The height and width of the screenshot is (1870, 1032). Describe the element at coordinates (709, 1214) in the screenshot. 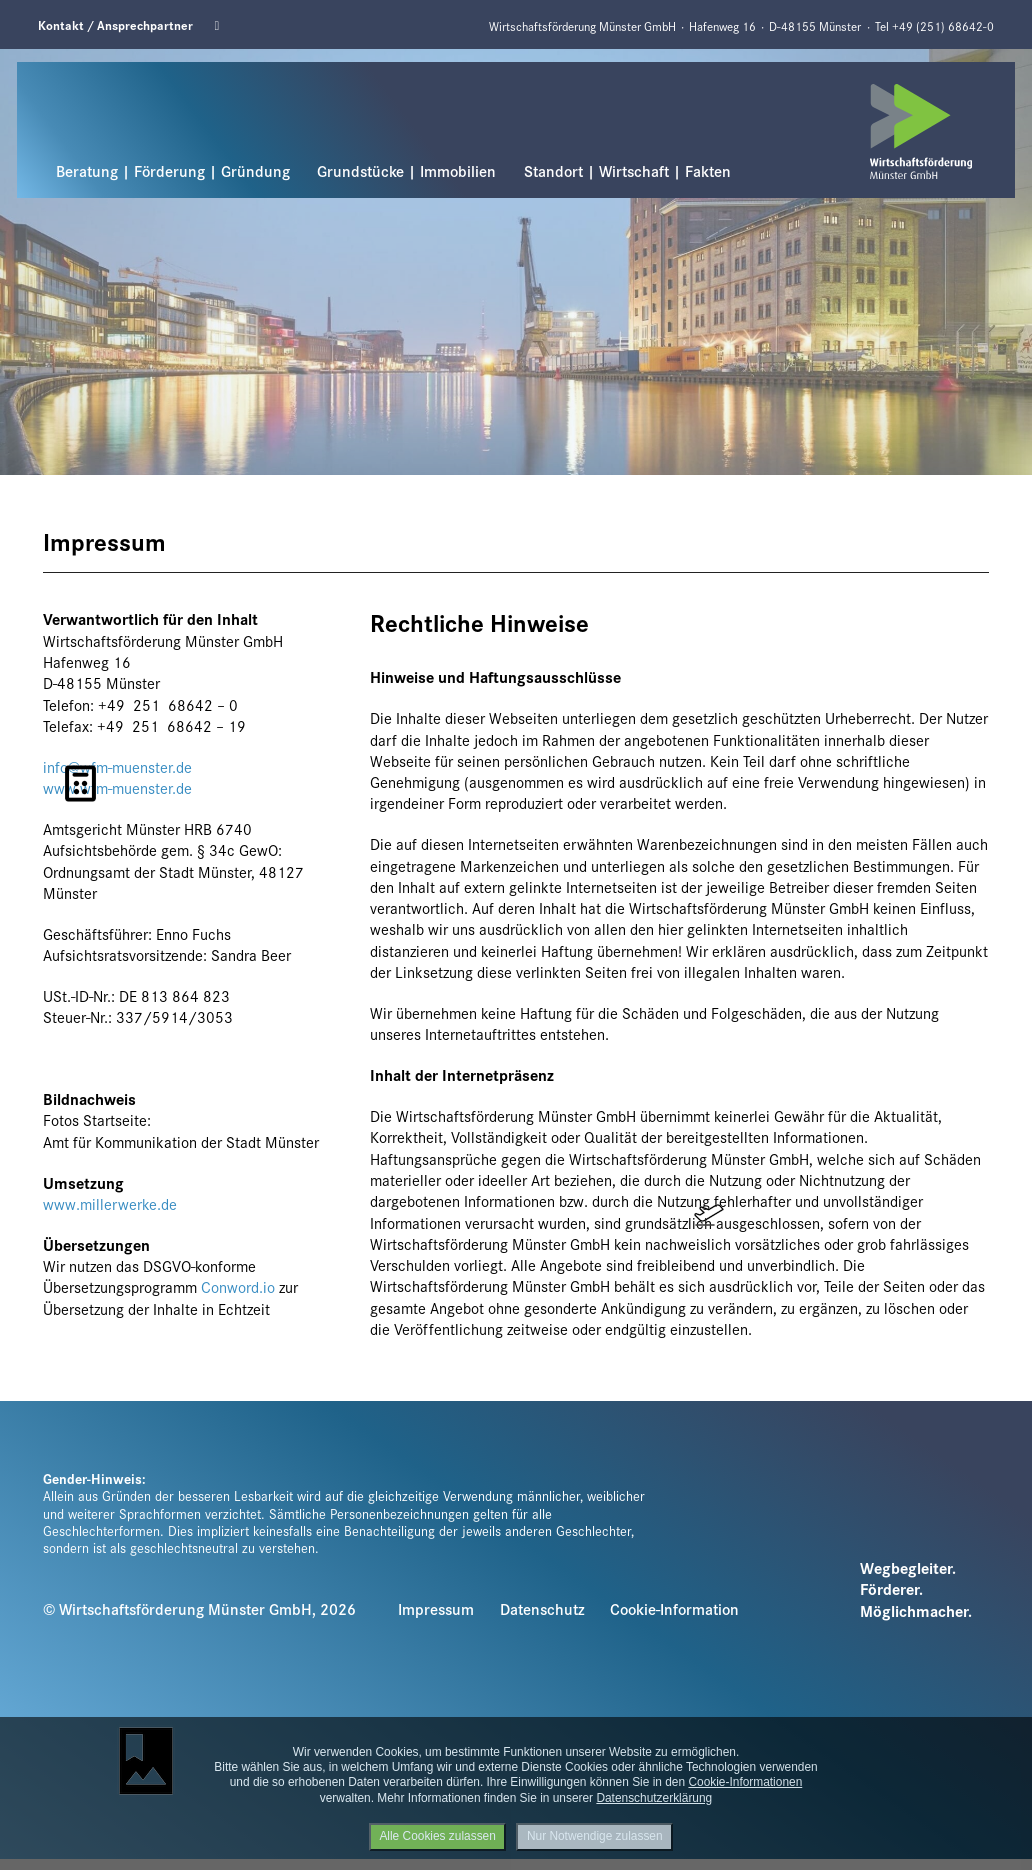

I see `flight departure status` at that location.